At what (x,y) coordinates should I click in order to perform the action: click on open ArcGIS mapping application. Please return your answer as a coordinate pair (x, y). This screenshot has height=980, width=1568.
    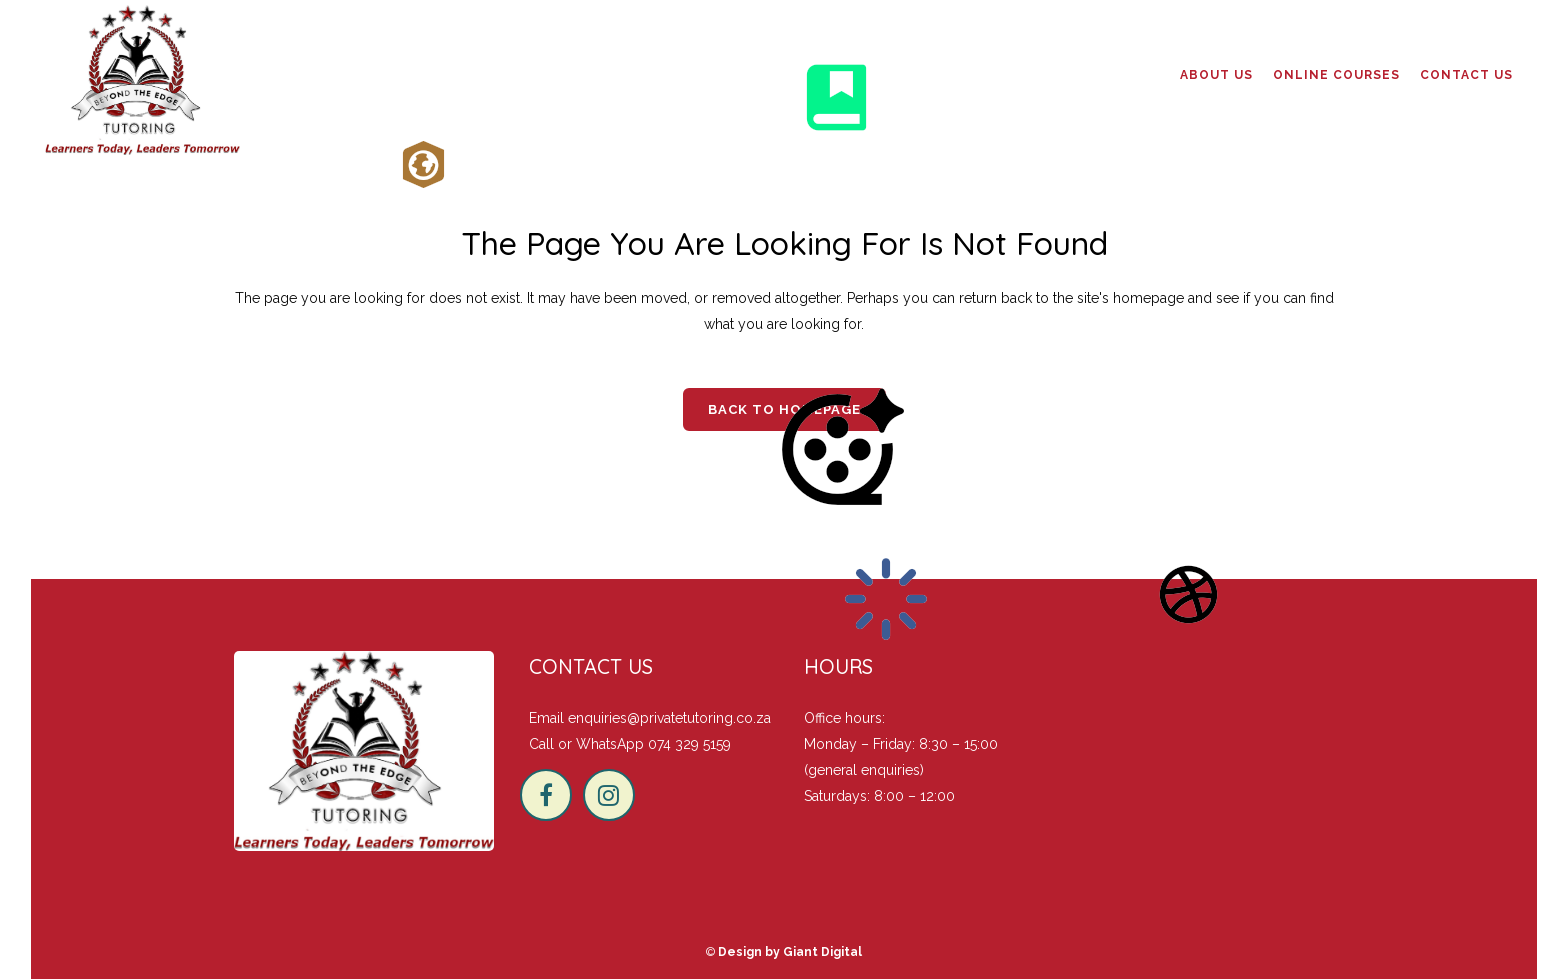
    Looking at the image, I should click on (423, 164).